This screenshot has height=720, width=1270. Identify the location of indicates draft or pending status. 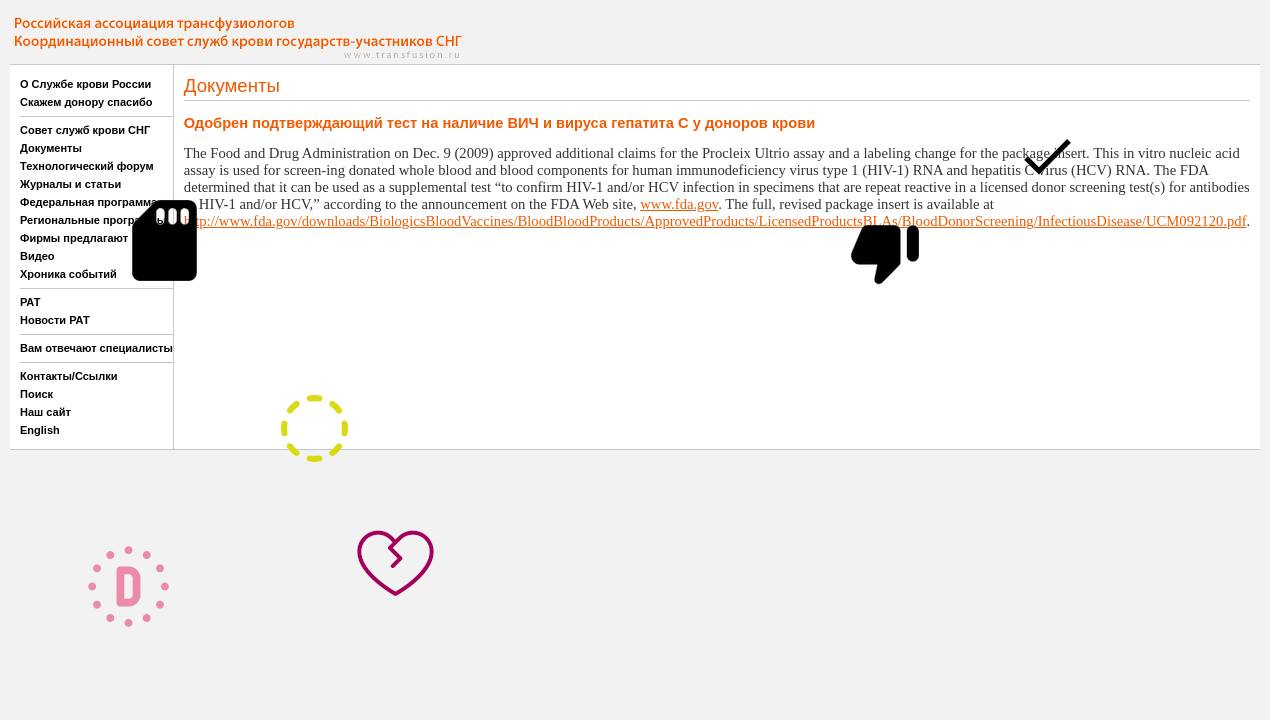
(128, 586).